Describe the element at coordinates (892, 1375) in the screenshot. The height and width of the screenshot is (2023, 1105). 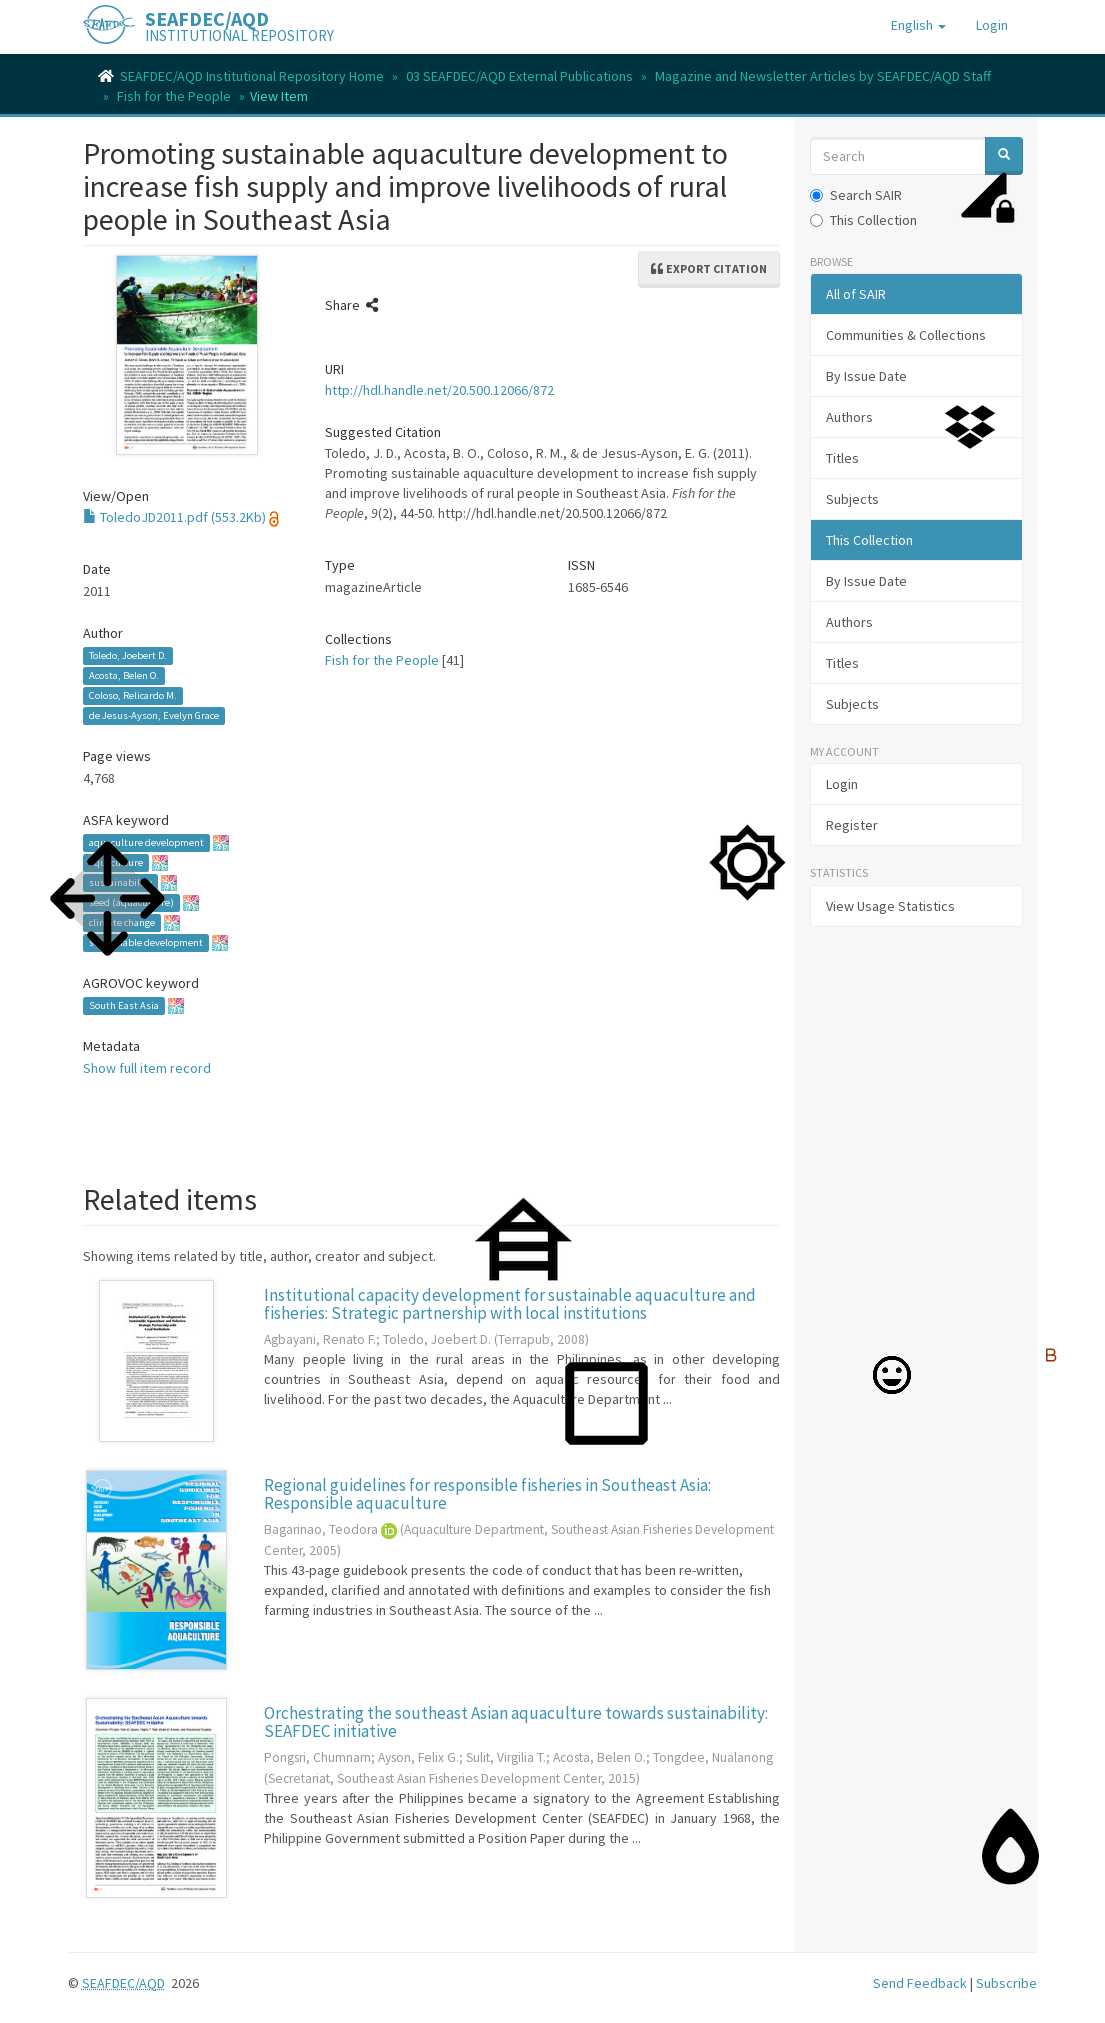
I see `add an emoji or reaction` at that location.